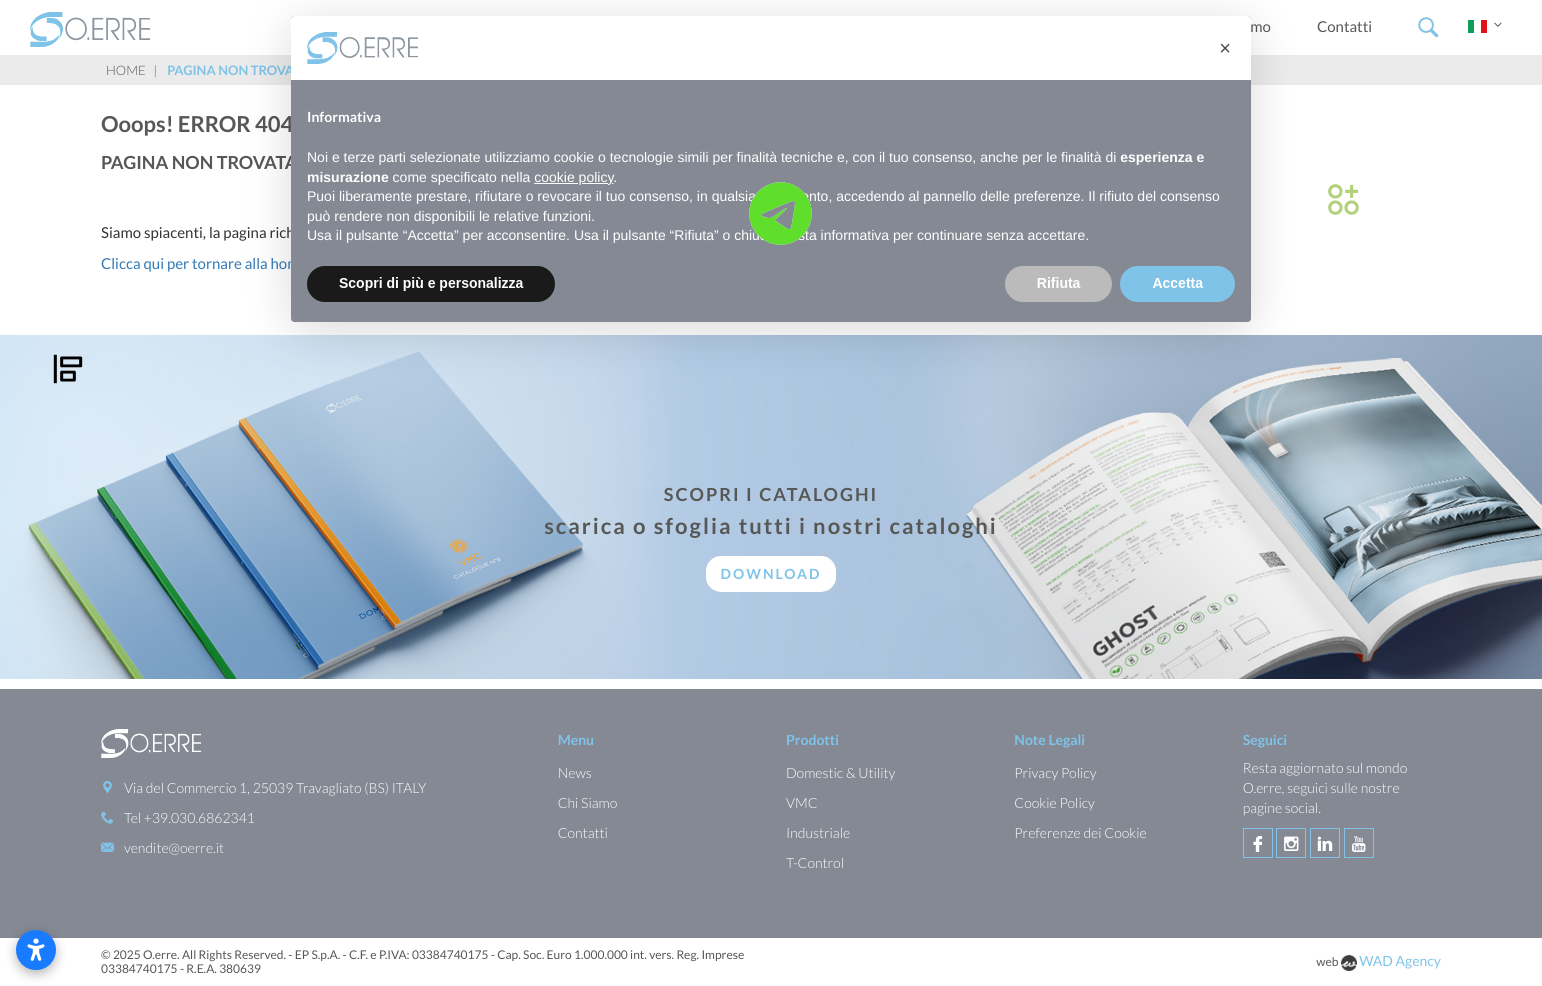  What do you see at coordinates (780, 213) in the screenshot?
I see `open Telegram messaging app` at bounding box center [780, 213].